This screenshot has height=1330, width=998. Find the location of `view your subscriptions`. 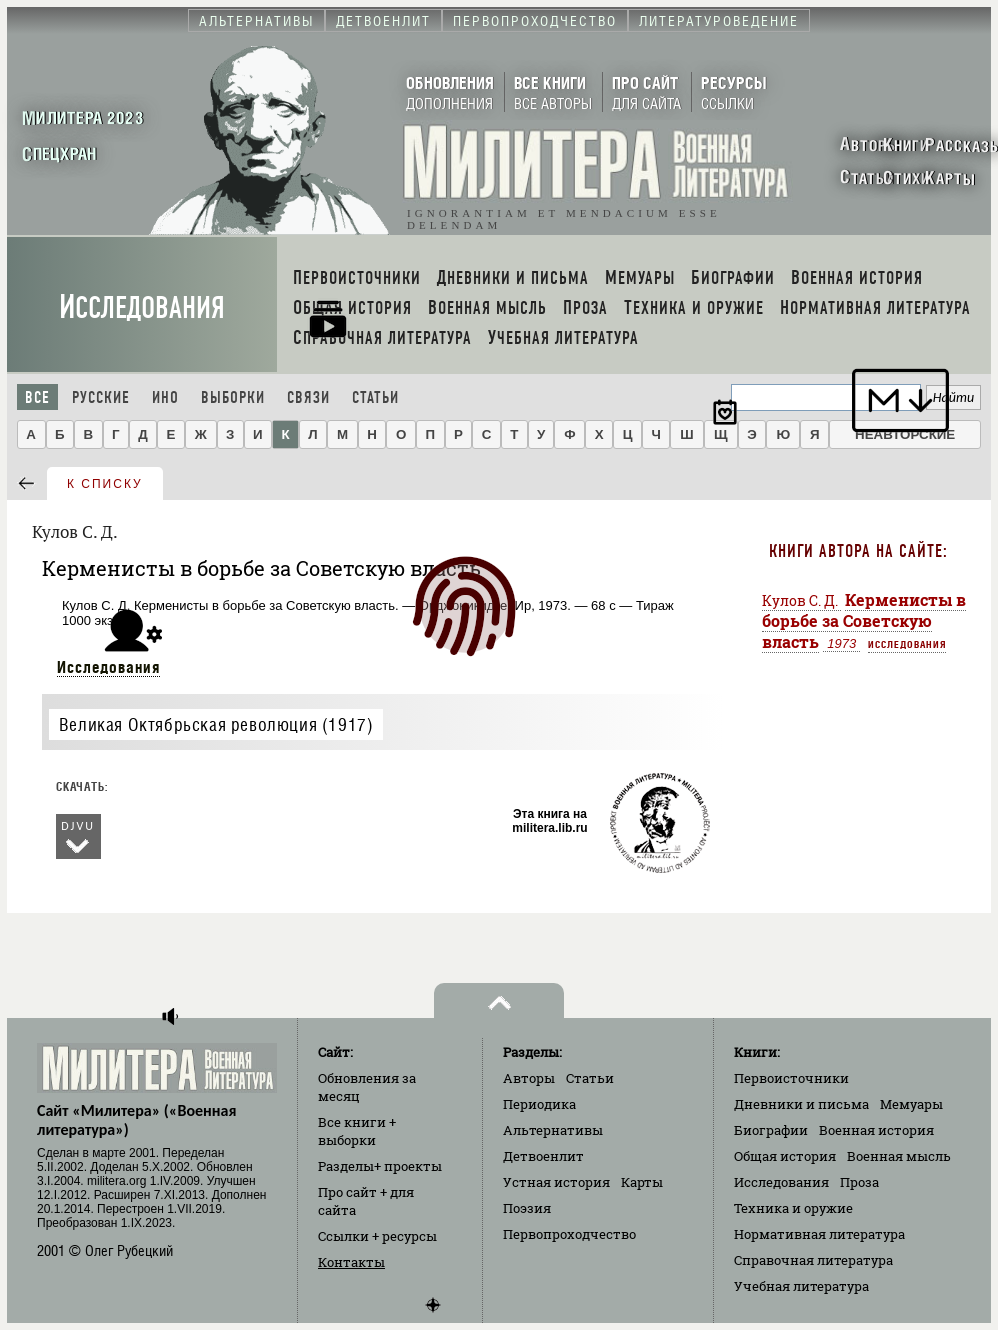

view your subscriptions is located at coordinates (328, 319).